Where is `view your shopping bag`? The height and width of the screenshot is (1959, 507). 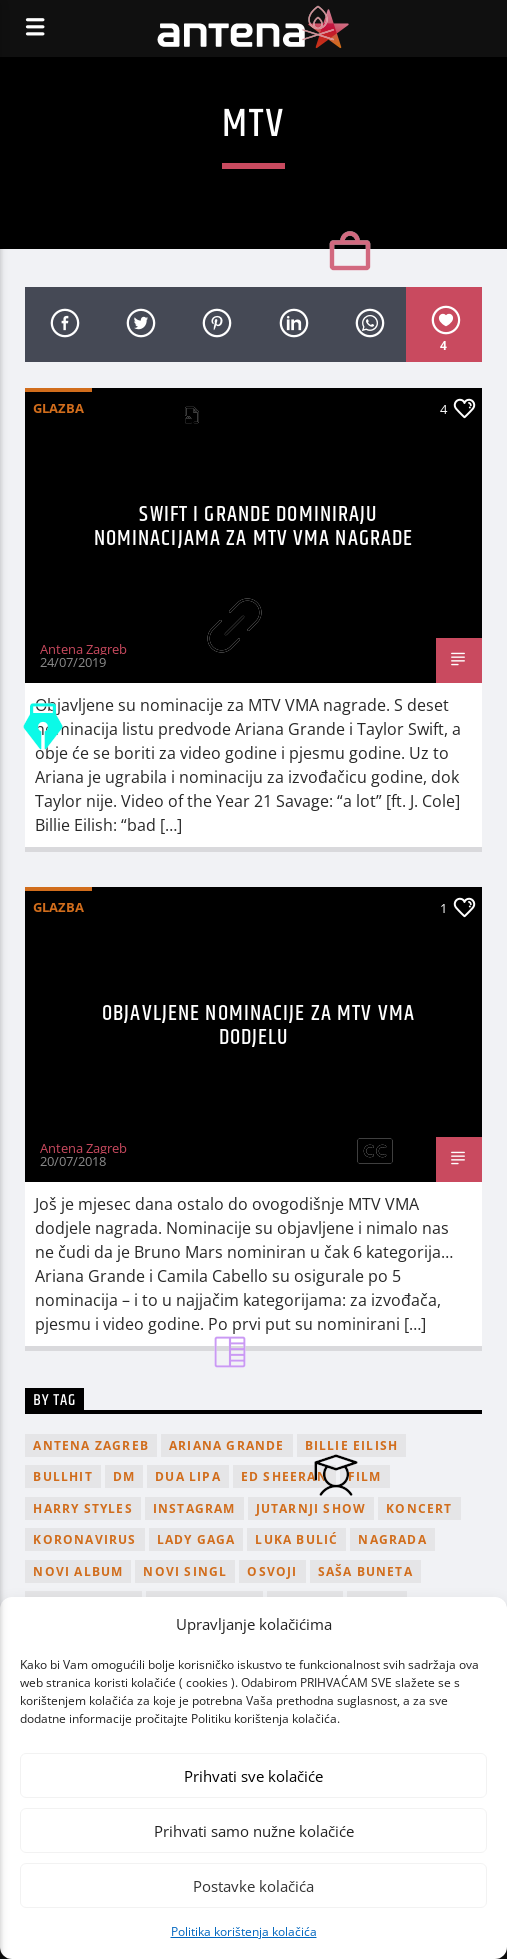
view your shopping bag is located at coordinates (350, 253).